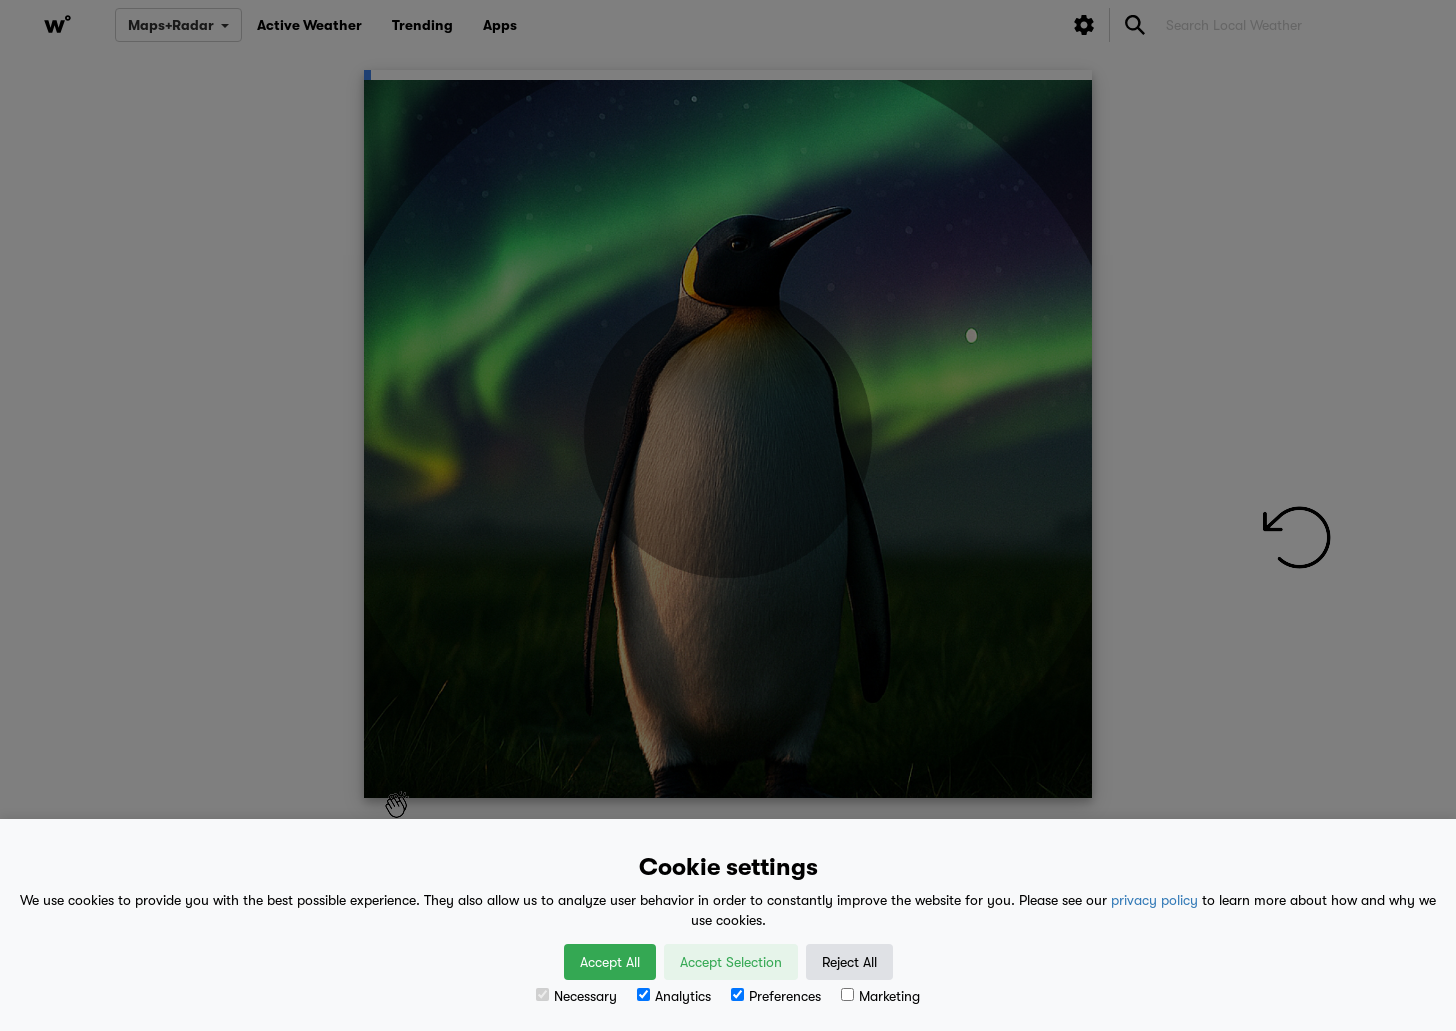 The height and width of the screenshot is (1031, 1456). What do you see at coordinates (1299, 537) in the screenshot?
I see `undo the last action` at bounding box center [1299, 537].